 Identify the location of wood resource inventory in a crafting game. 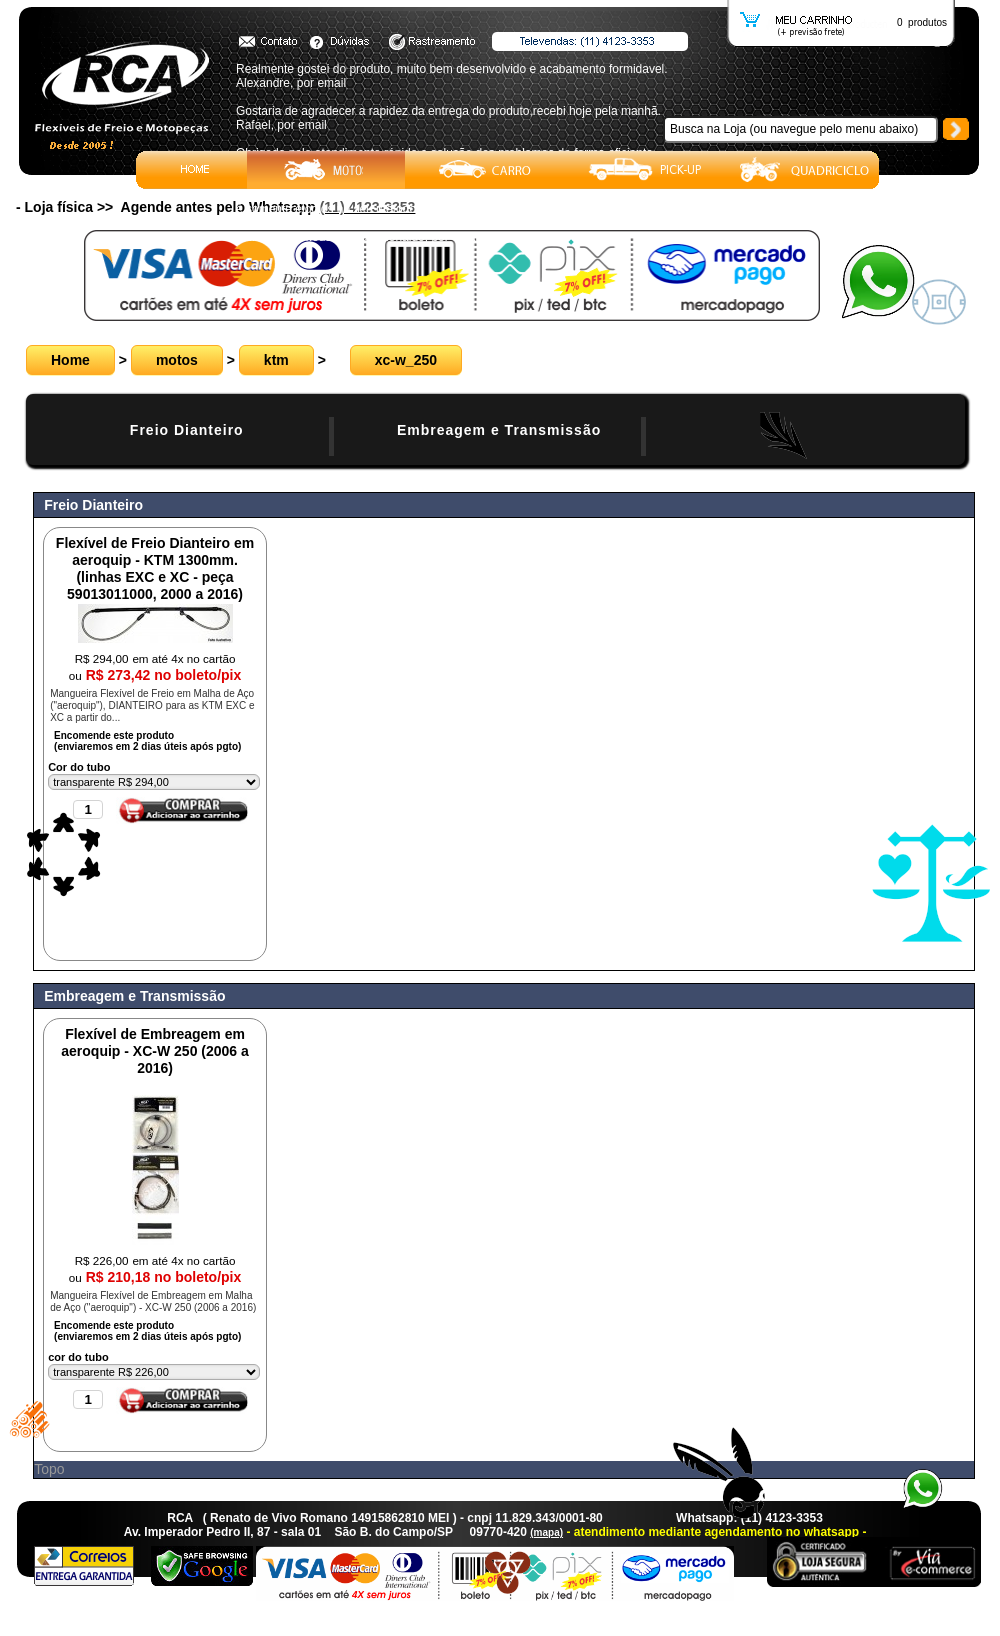
(29, 1418).